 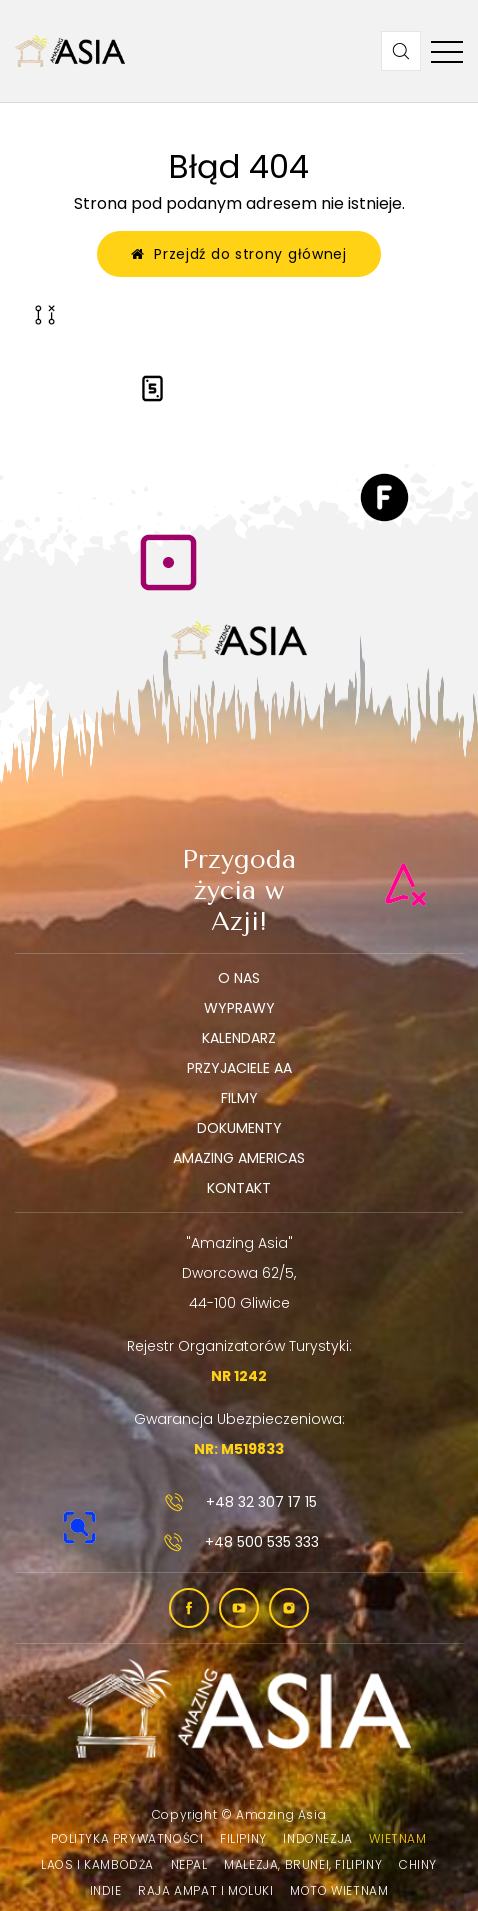 What do you see at coordinates (168, 562) in the screenshot?
I see `indicates a selected or active item` at bounding box center [168, 562].